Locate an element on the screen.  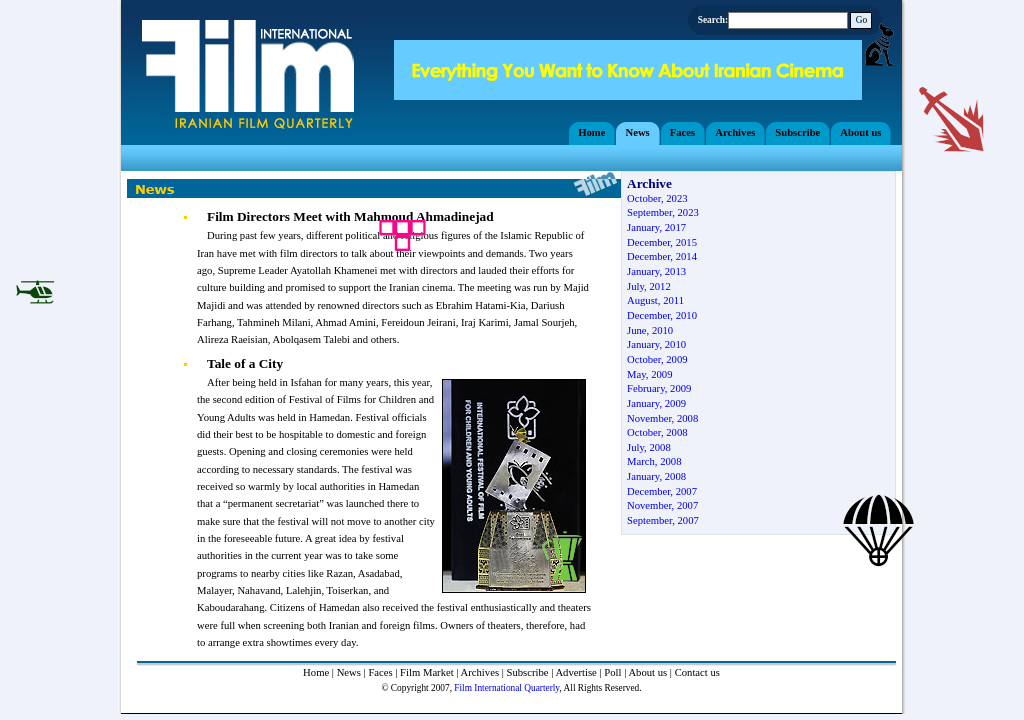
browse coffee brewing recipes is located at coordinates (565, 556).